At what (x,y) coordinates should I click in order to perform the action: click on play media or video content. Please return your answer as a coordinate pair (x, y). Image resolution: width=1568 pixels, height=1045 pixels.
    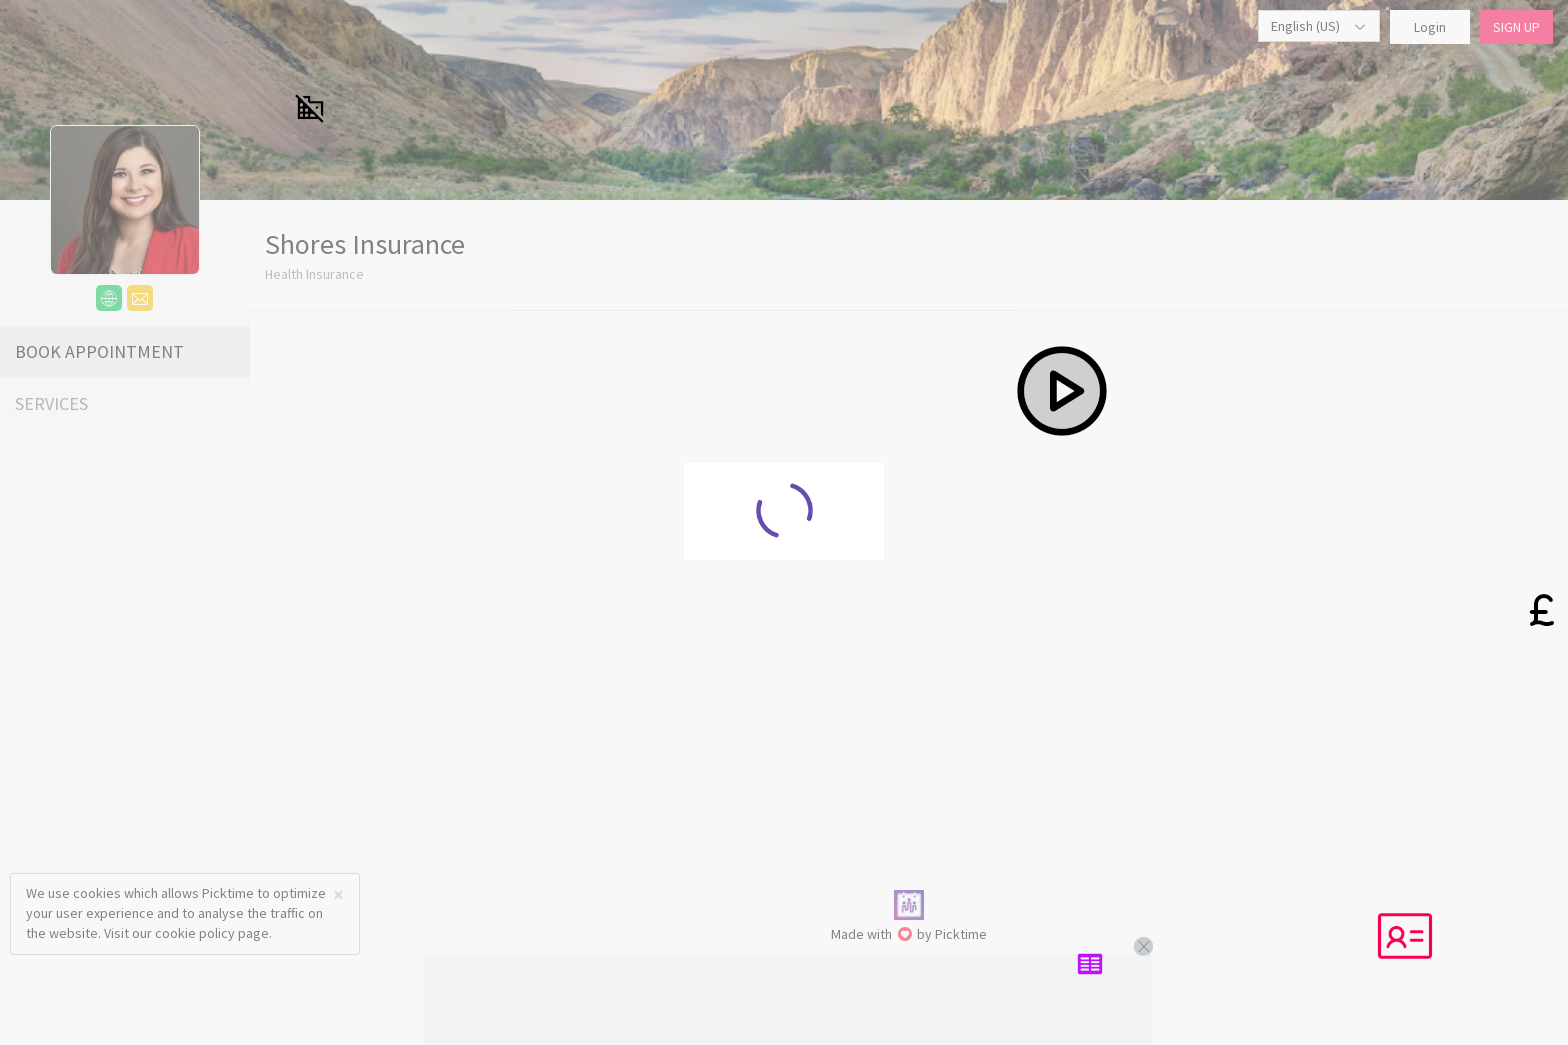
    Looking at the image, I should click on (1062, 391).